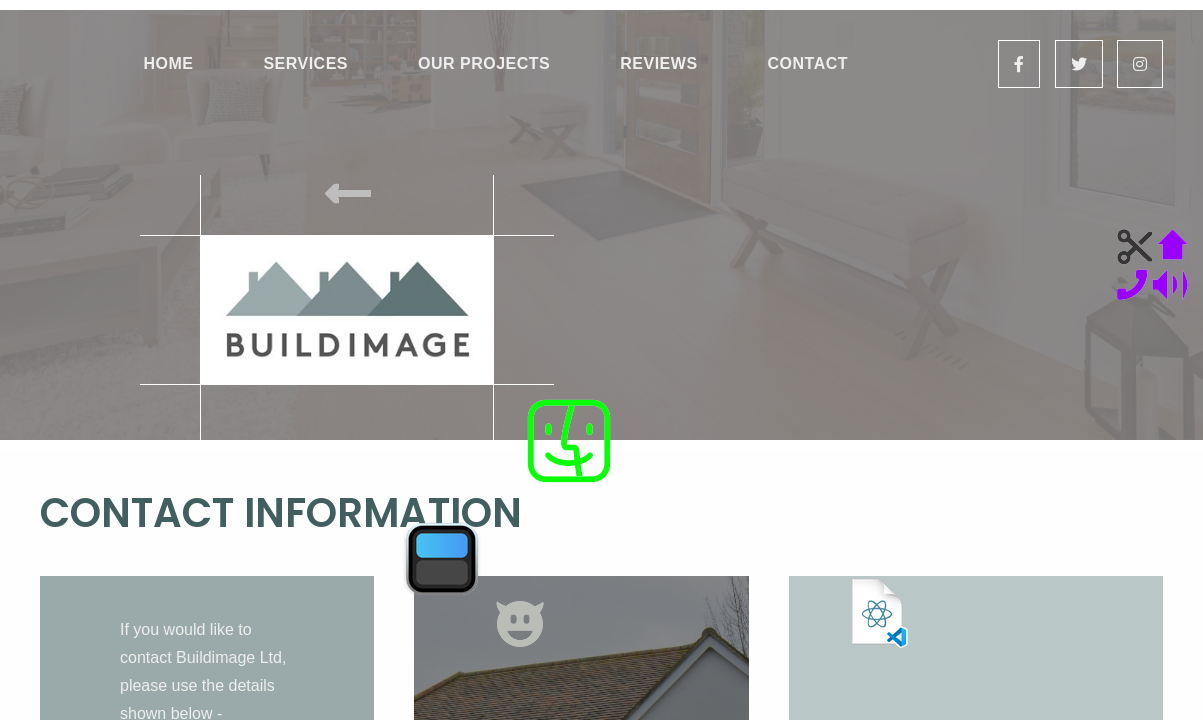  Describe the element at coordinates (520, 624) in the screenshot. I see `insert a mischievous or playful emoji` at that location.